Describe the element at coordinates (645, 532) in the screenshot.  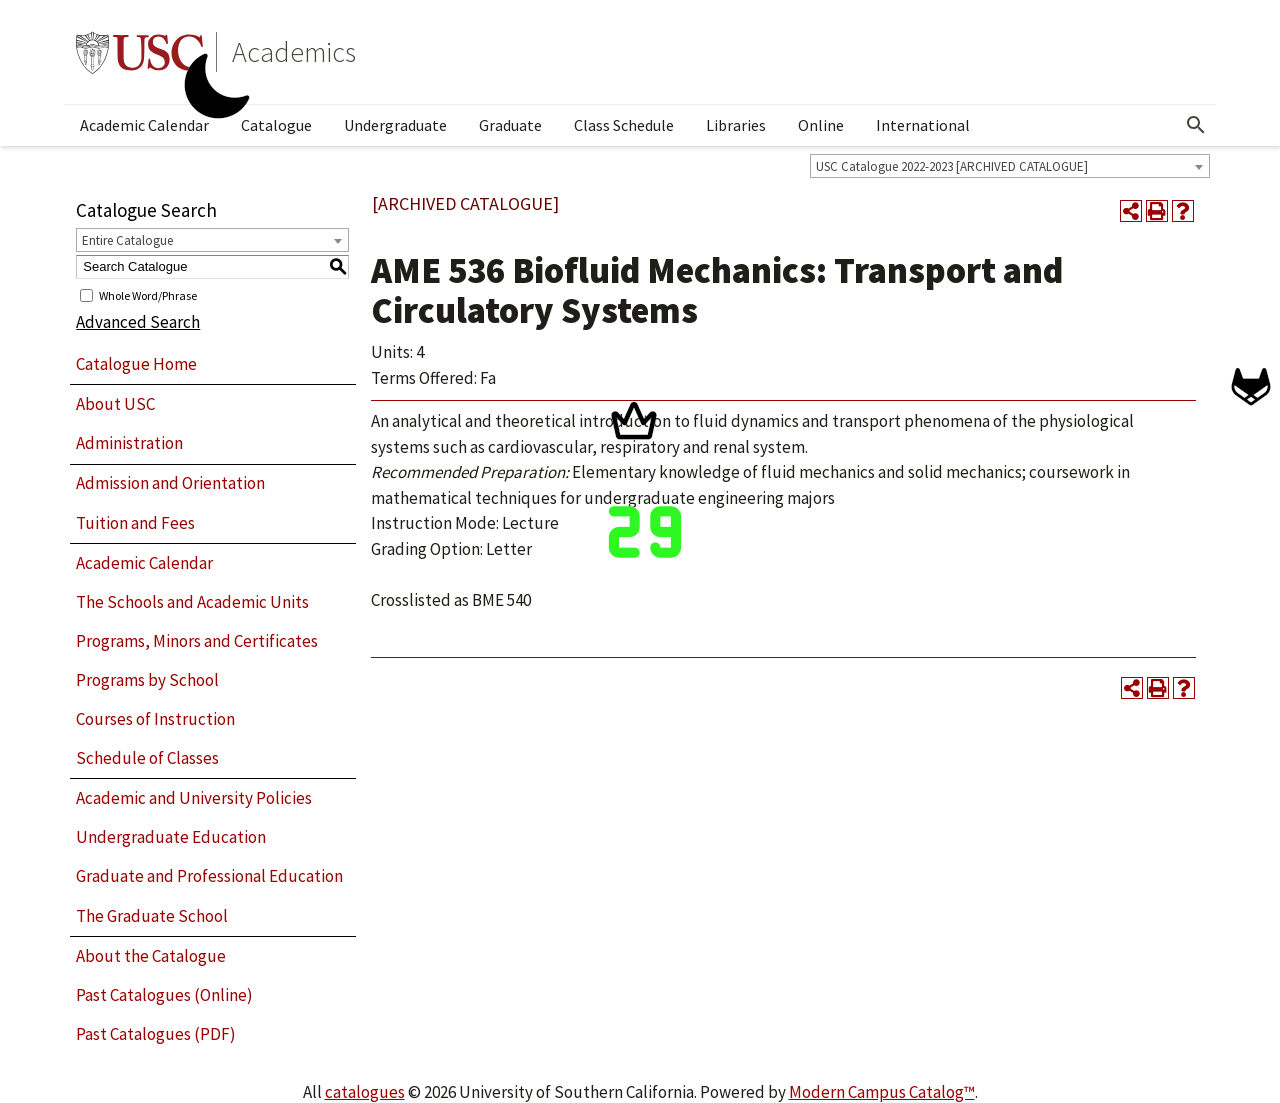
I see `indicates day 29 on a calendar or date picker` at that location.